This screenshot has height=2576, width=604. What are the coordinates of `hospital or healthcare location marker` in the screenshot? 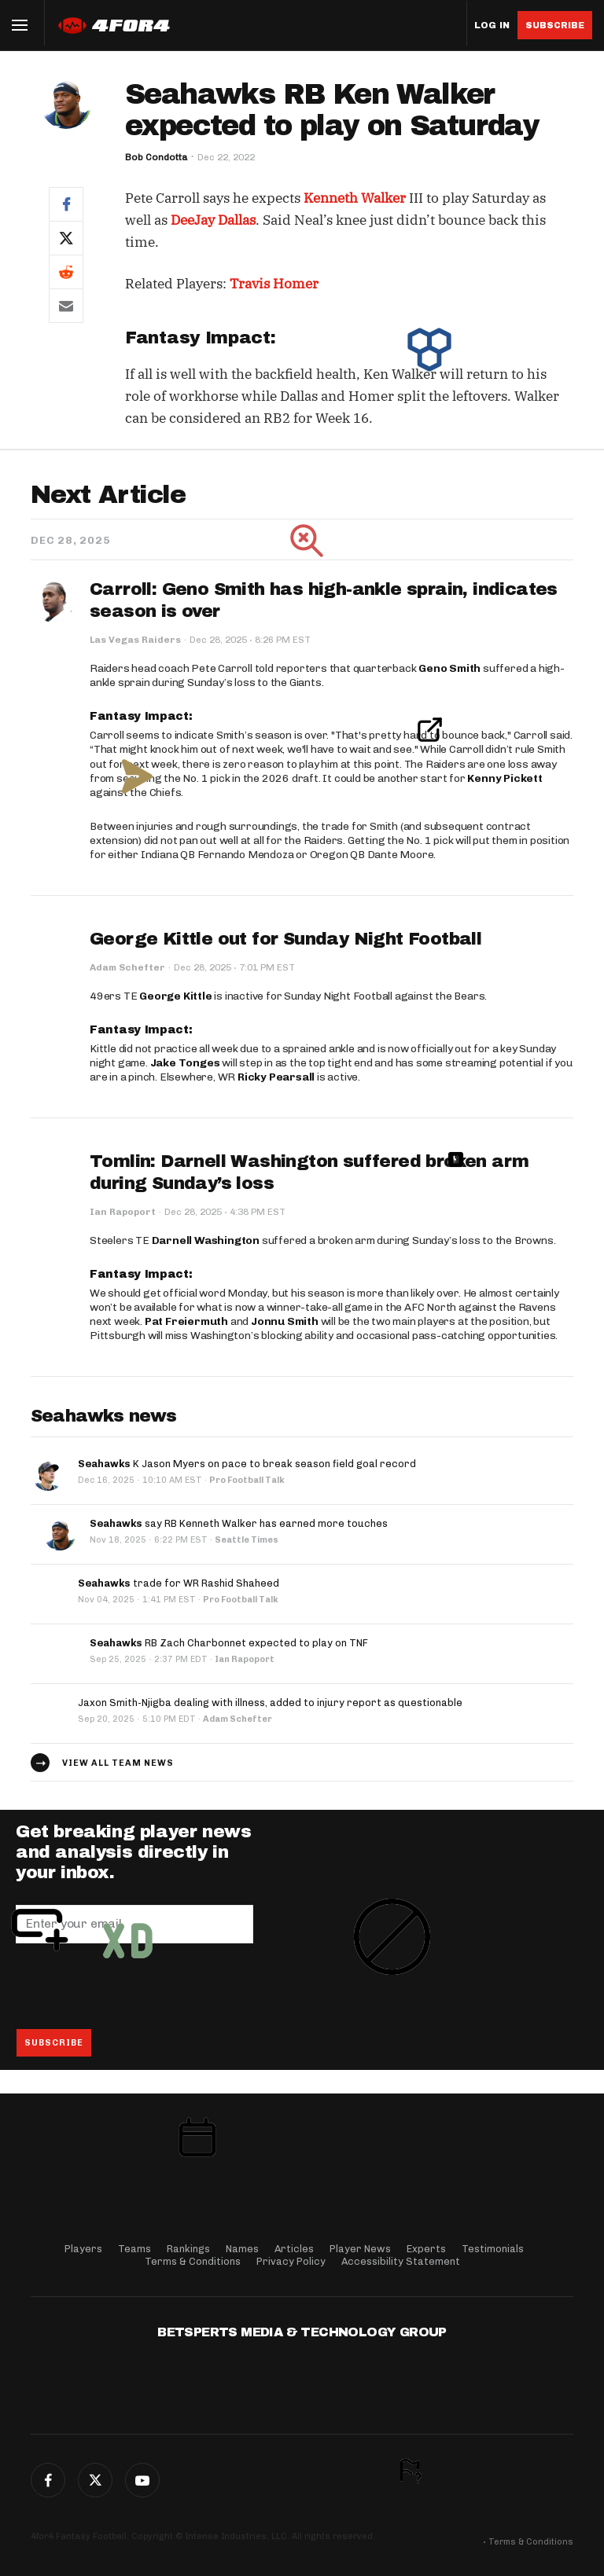 It's located at (455, 1159).